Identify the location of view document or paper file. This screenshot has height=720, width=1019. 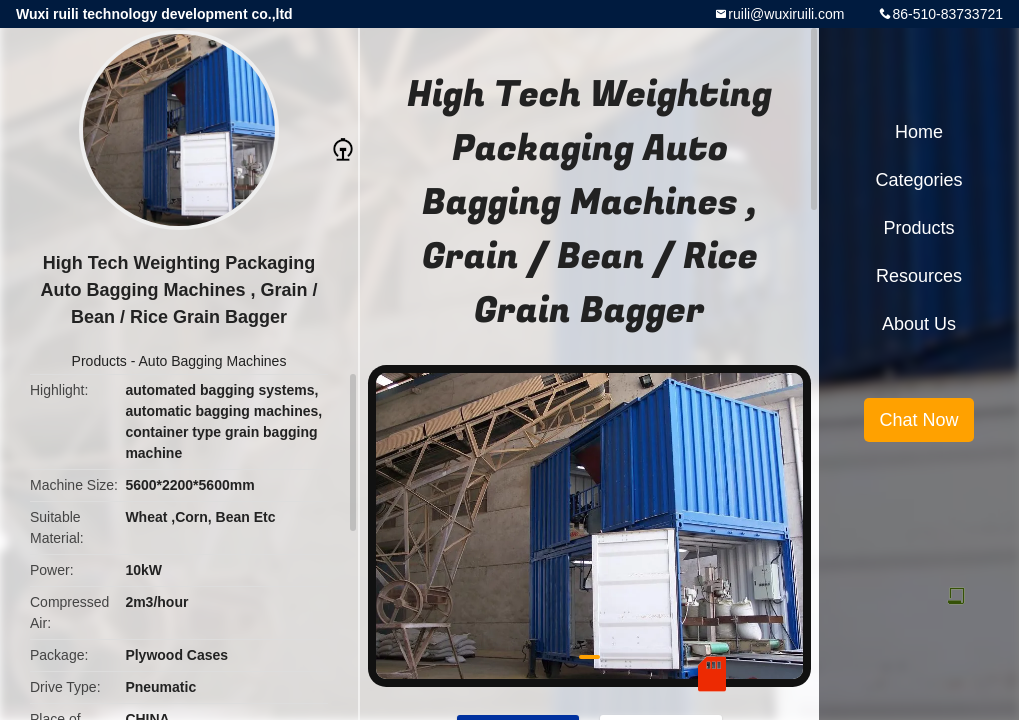
(957, 596).